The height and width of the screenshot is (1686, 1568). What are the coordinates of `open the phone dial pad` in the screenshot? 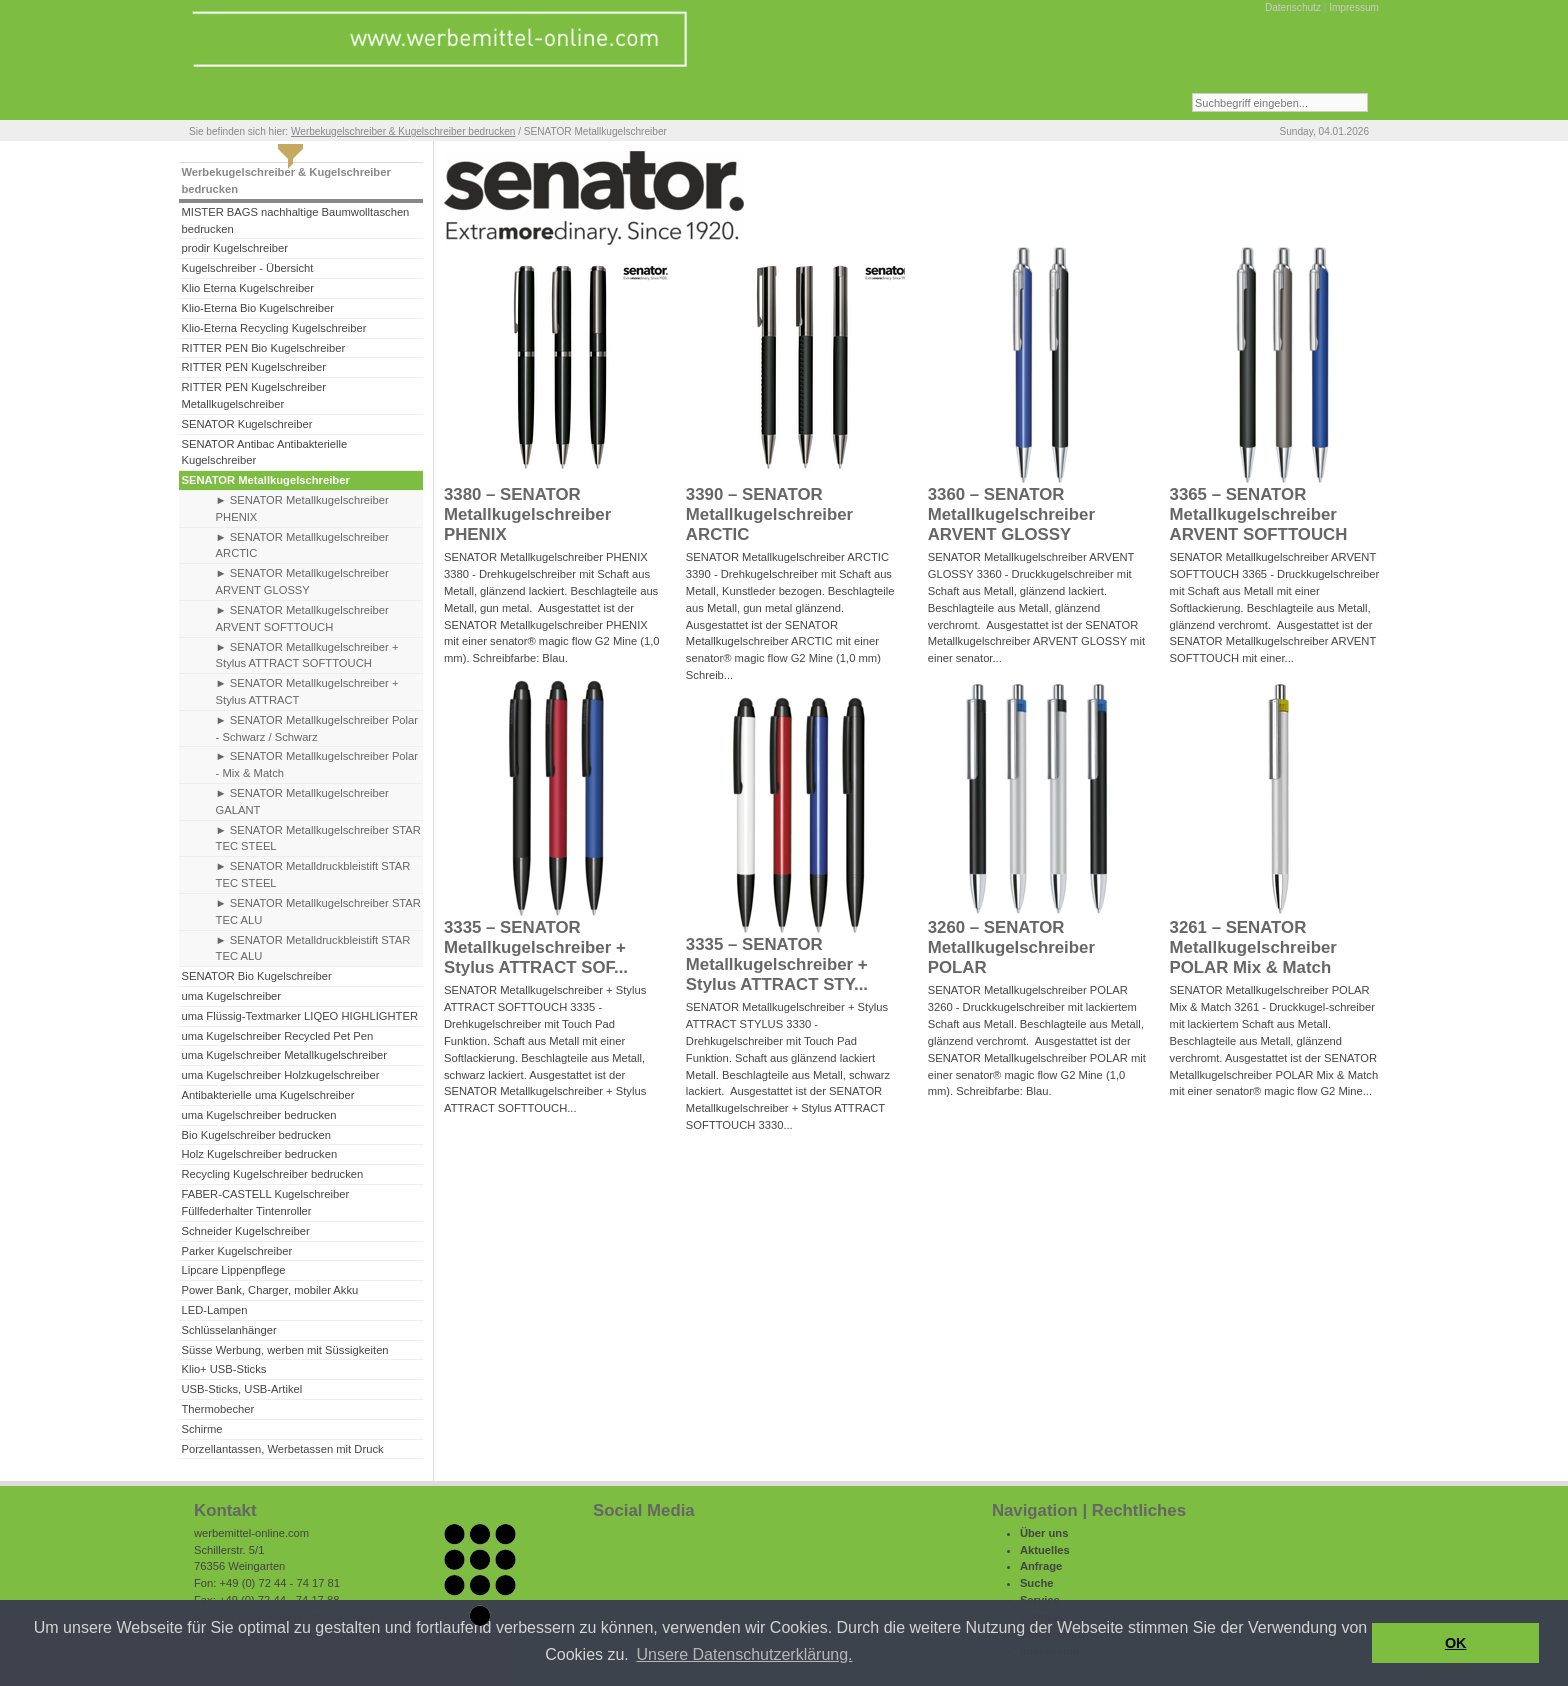 It's located at (480, 1575).